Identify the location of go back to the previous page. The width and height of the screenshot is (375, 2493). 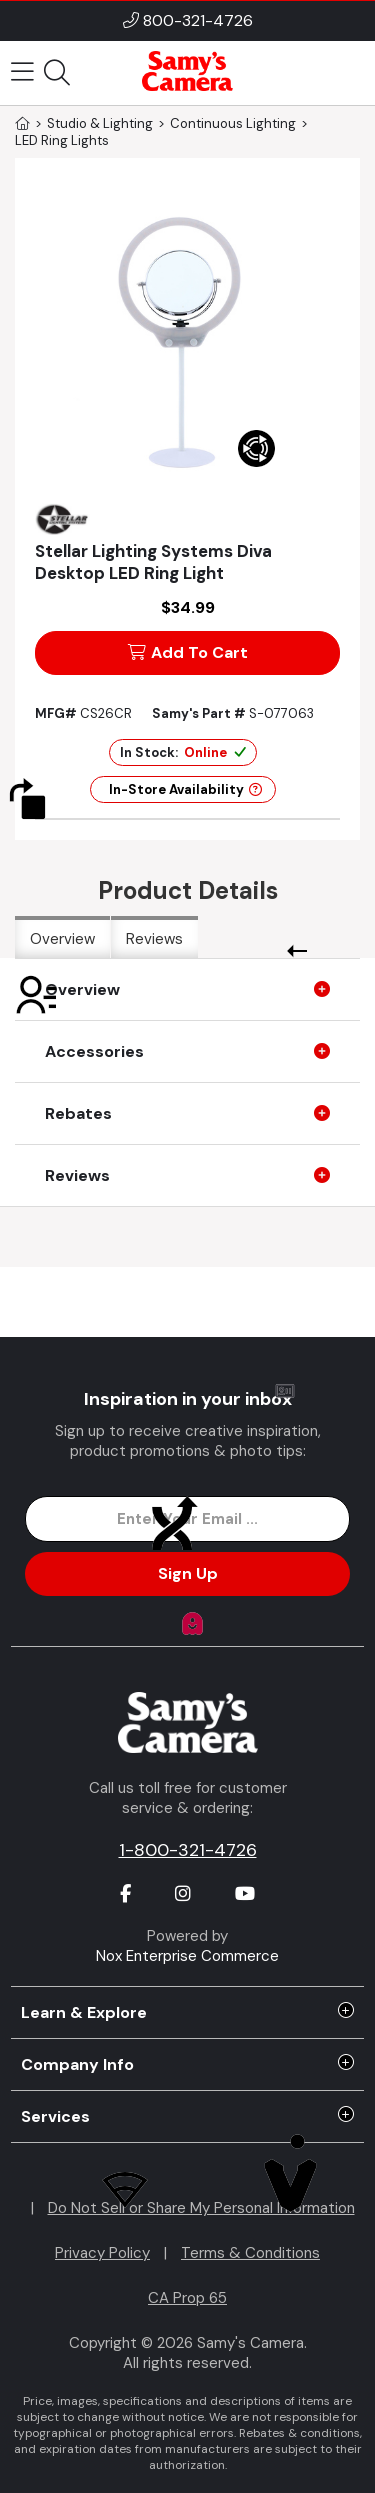
(297, 951).